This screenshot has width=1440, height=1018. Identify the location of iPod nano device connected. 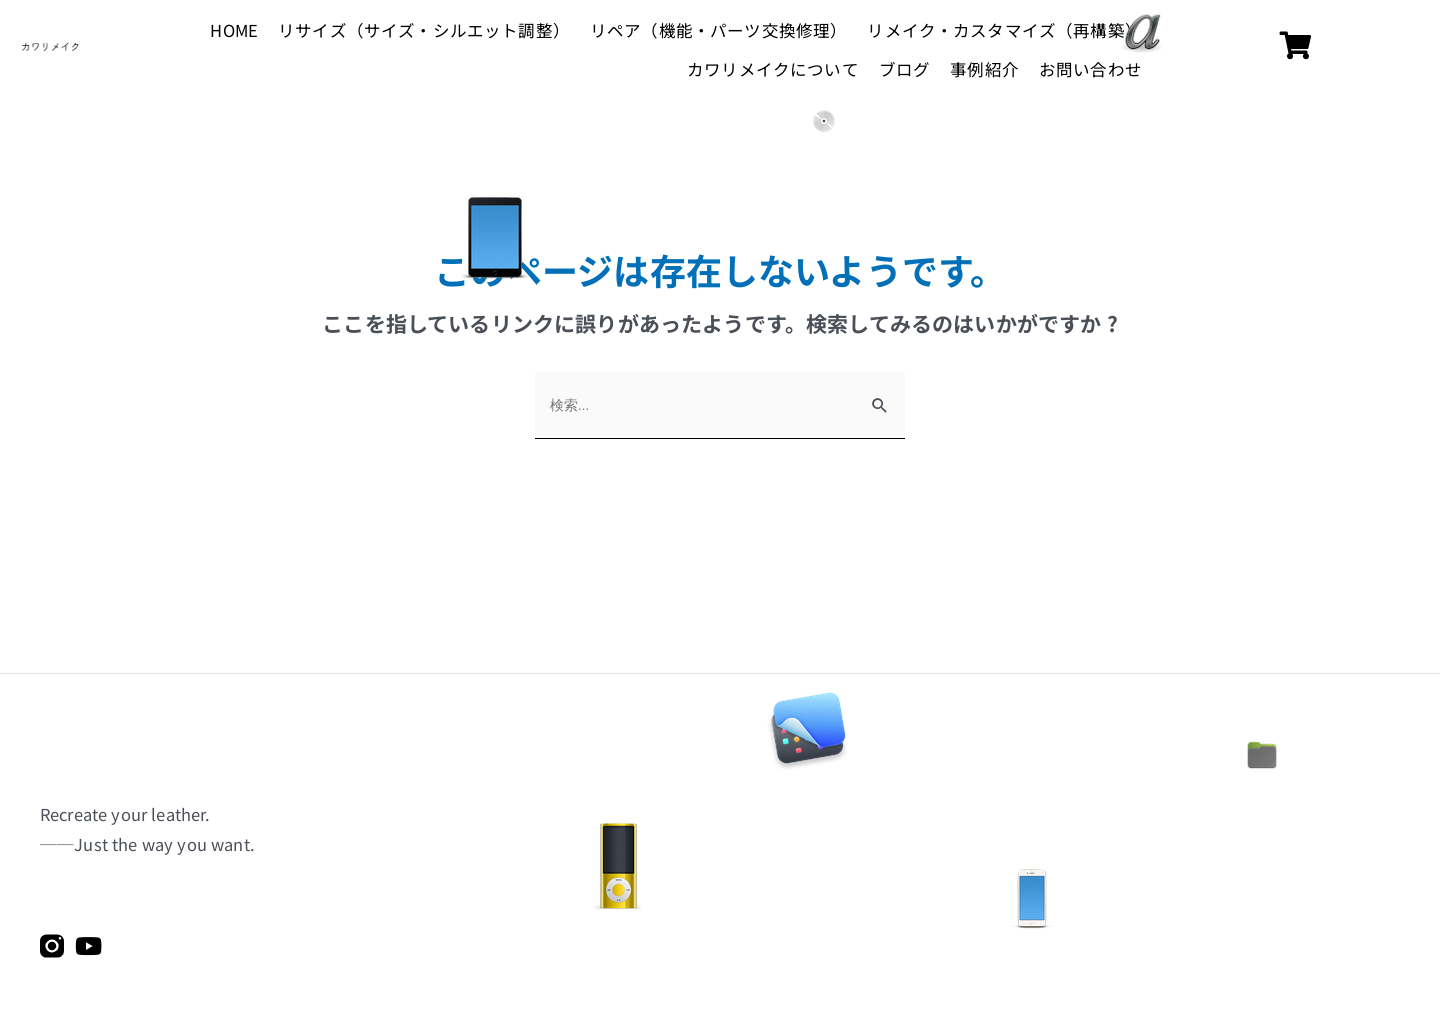
(618, 867).